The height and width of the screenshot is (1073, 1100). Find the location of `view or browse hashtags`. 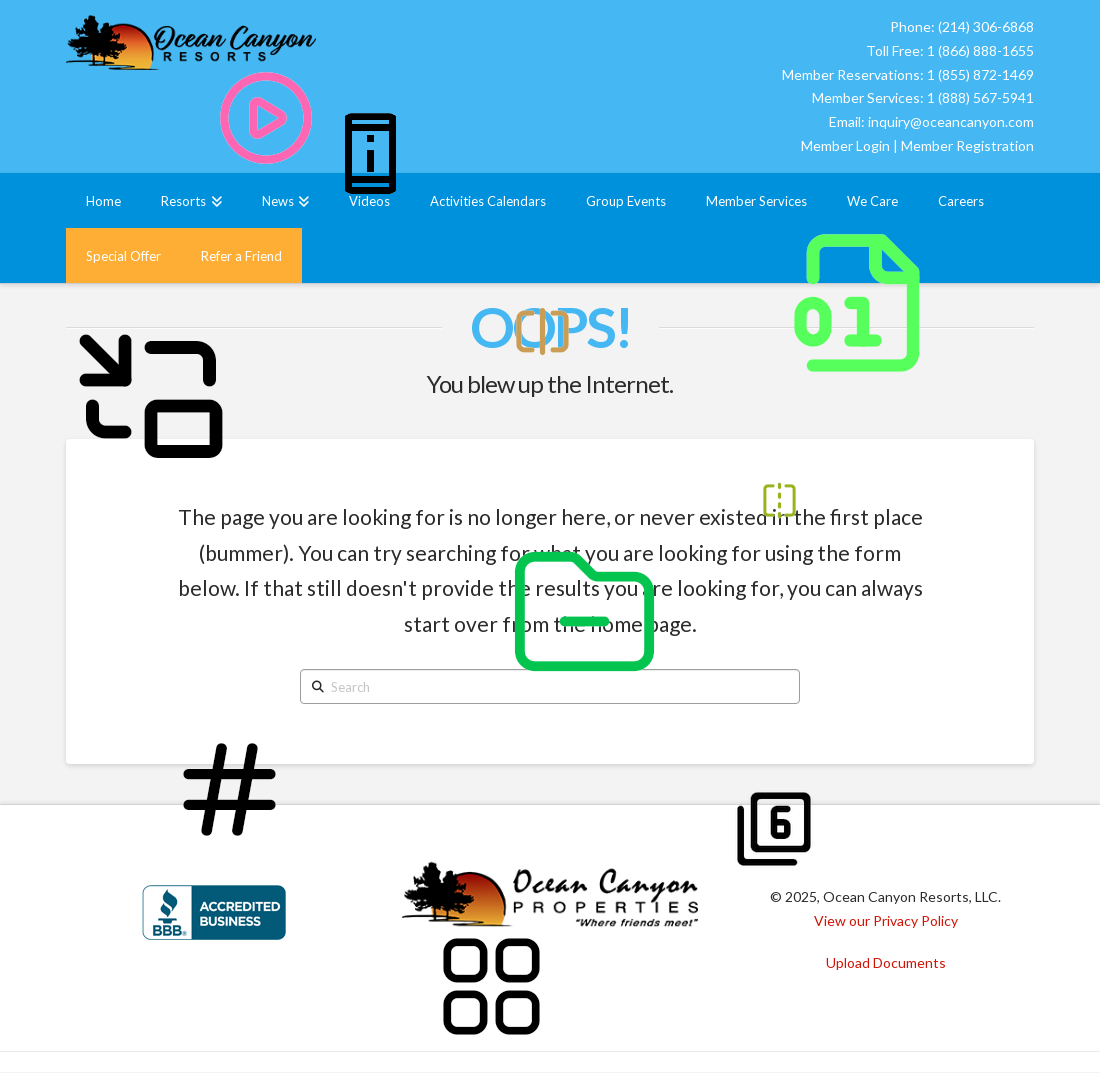

view or browse hashtags is located at coordinates (229, 789).